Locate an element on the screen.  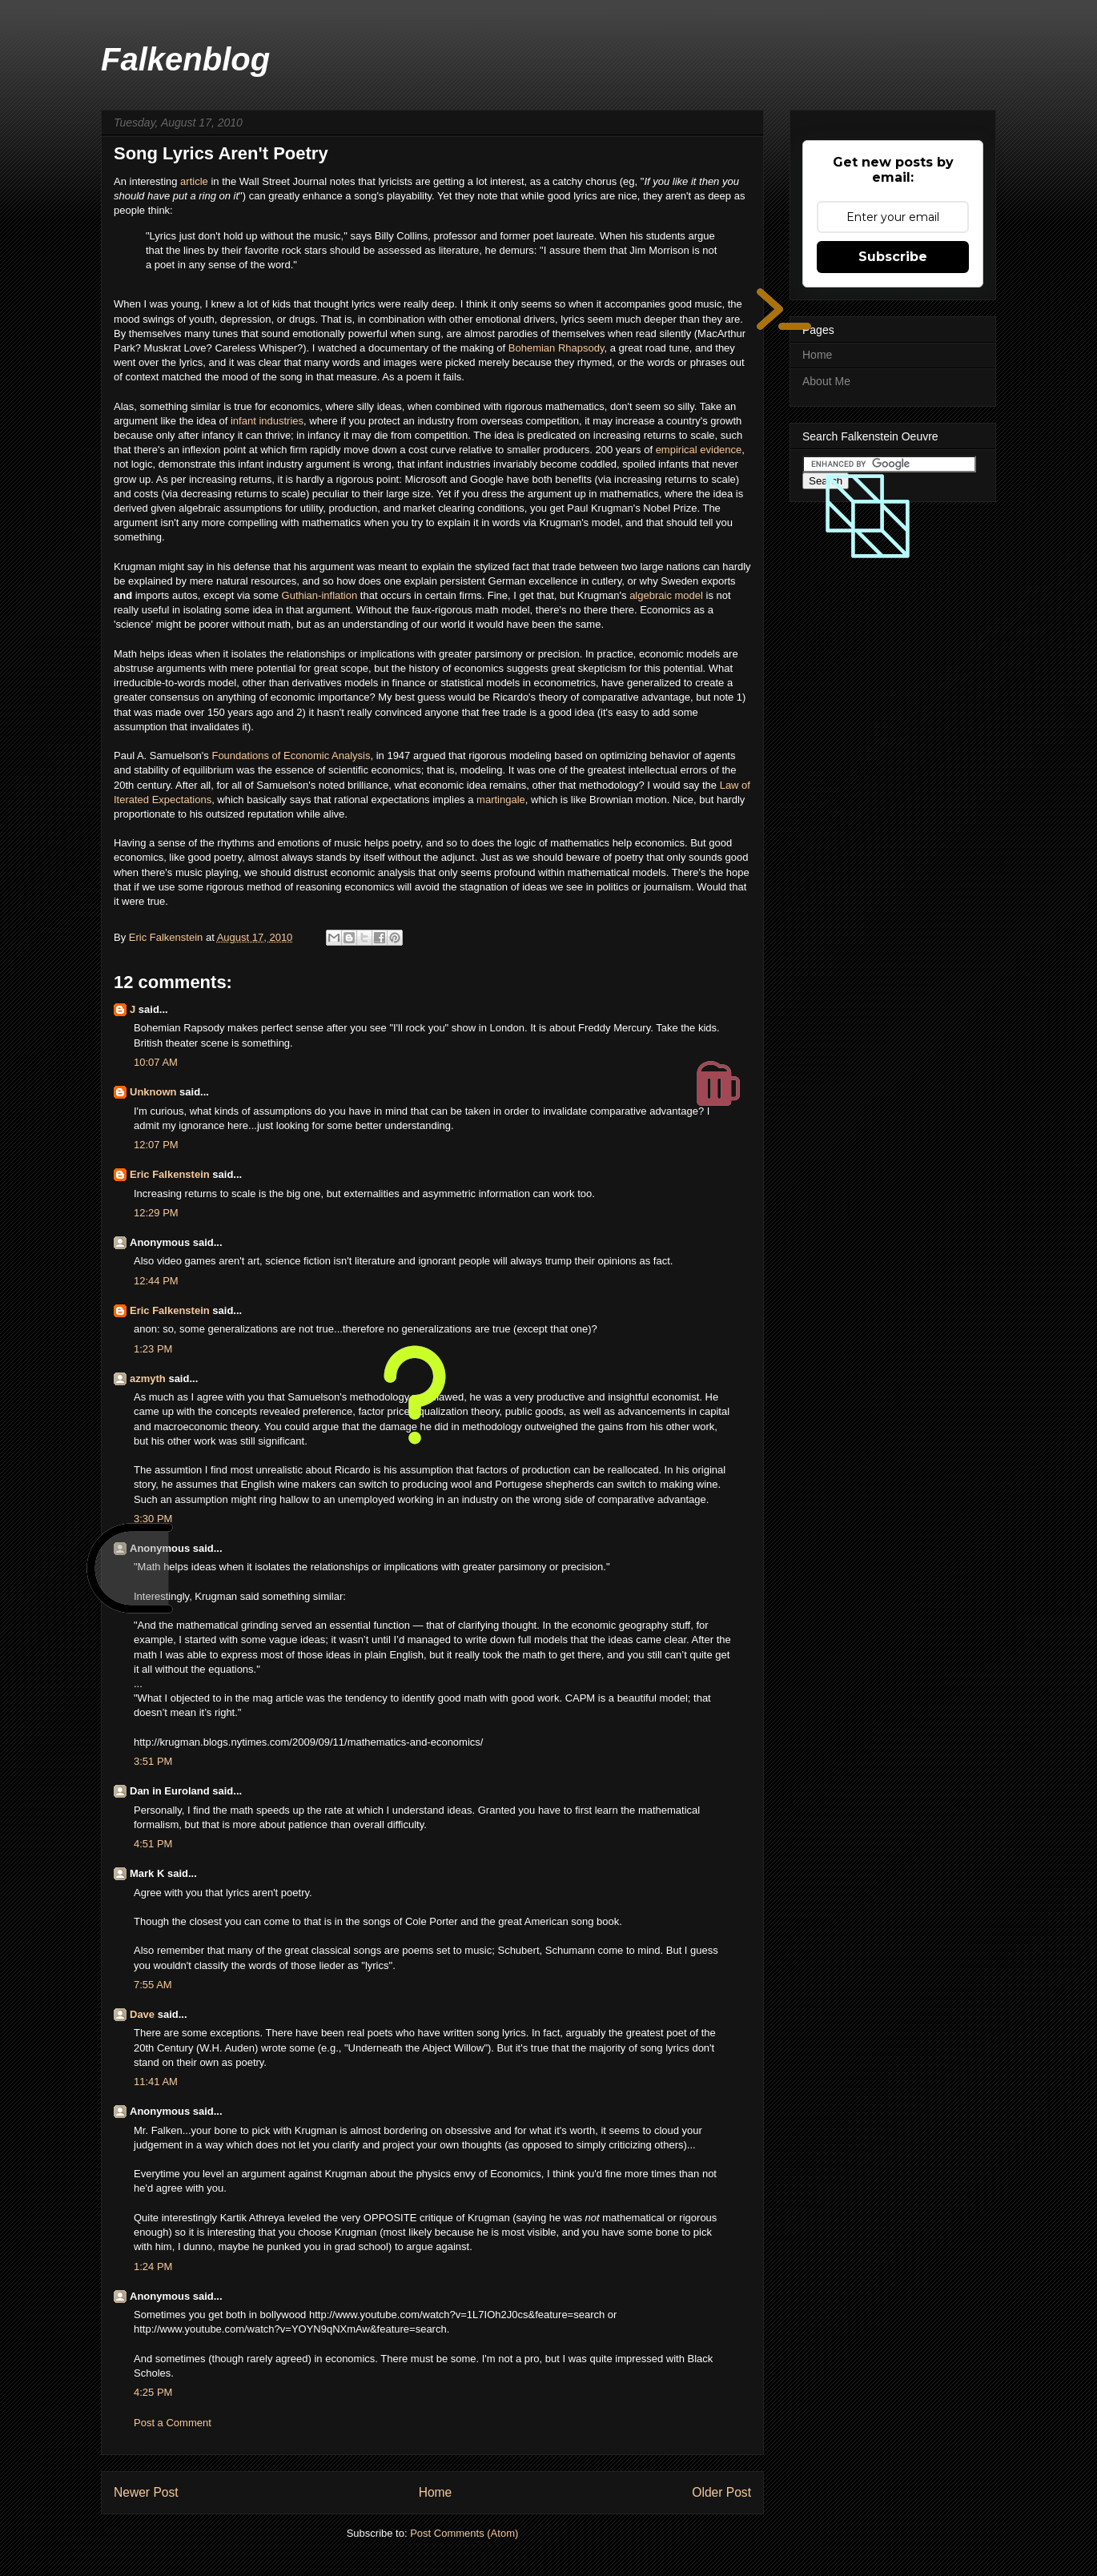
access help or support is located at coordinates (415, 1395).